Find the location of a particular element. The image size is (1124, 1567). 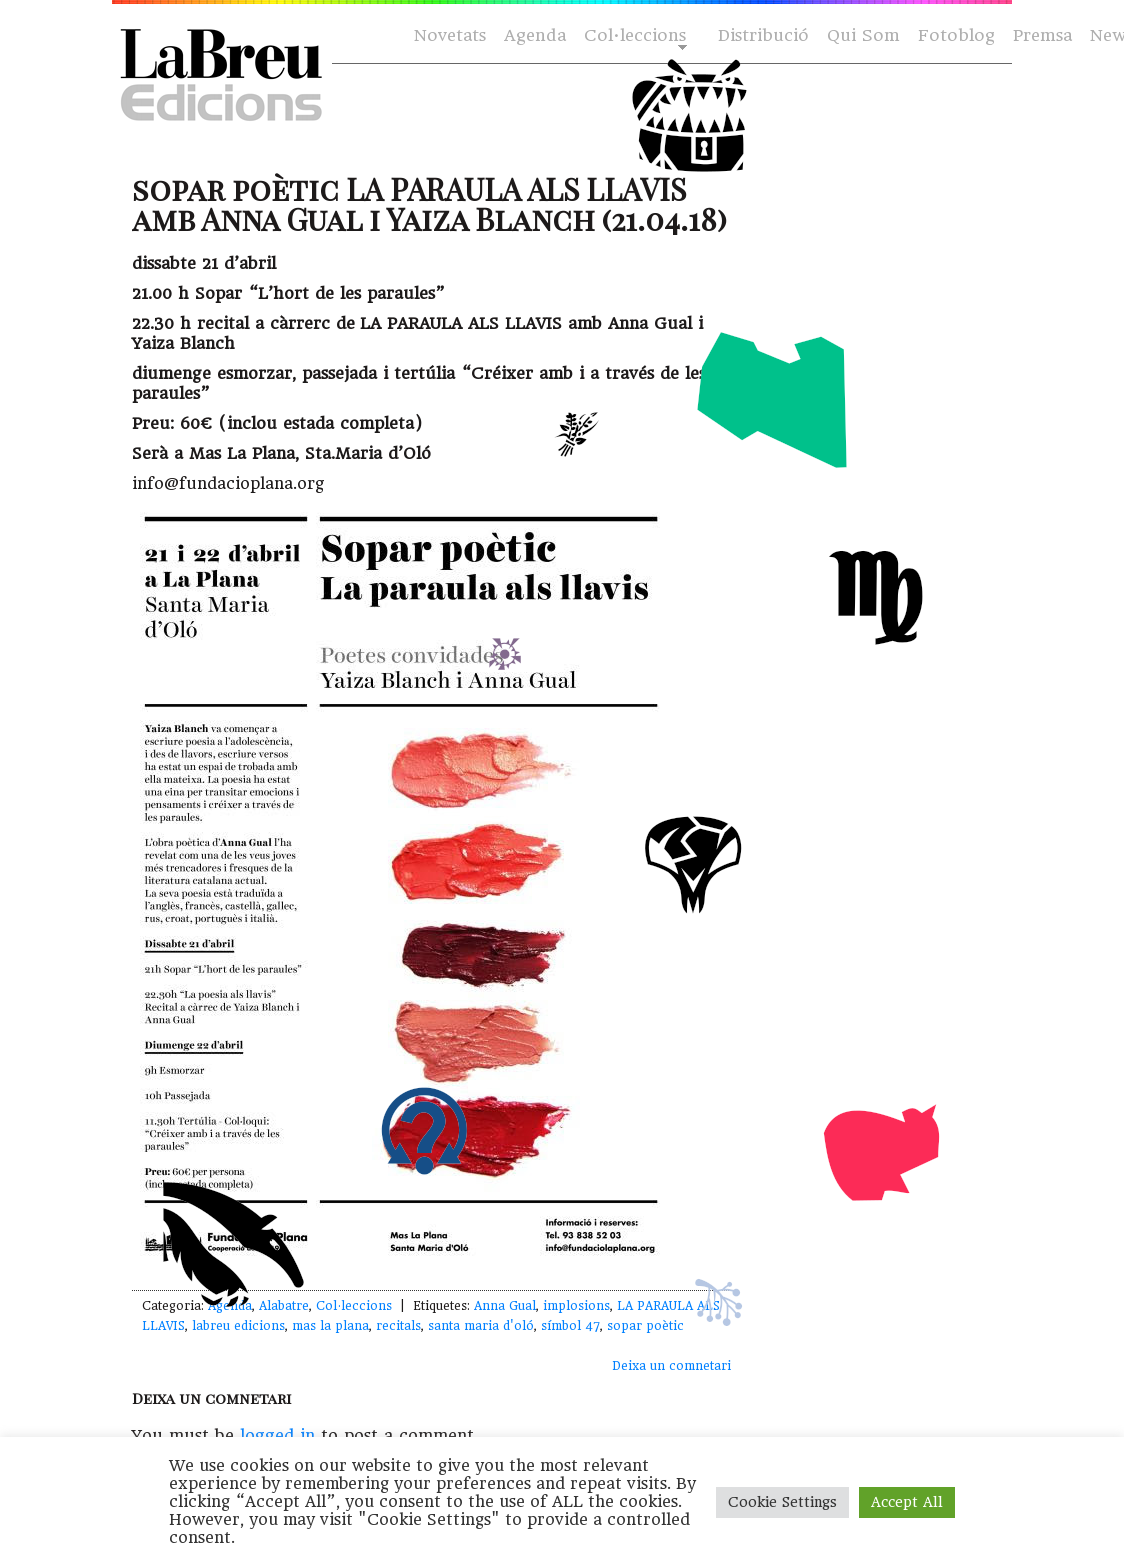

elderberry ingredient or crafting material is located at coordinates (718, 1301).